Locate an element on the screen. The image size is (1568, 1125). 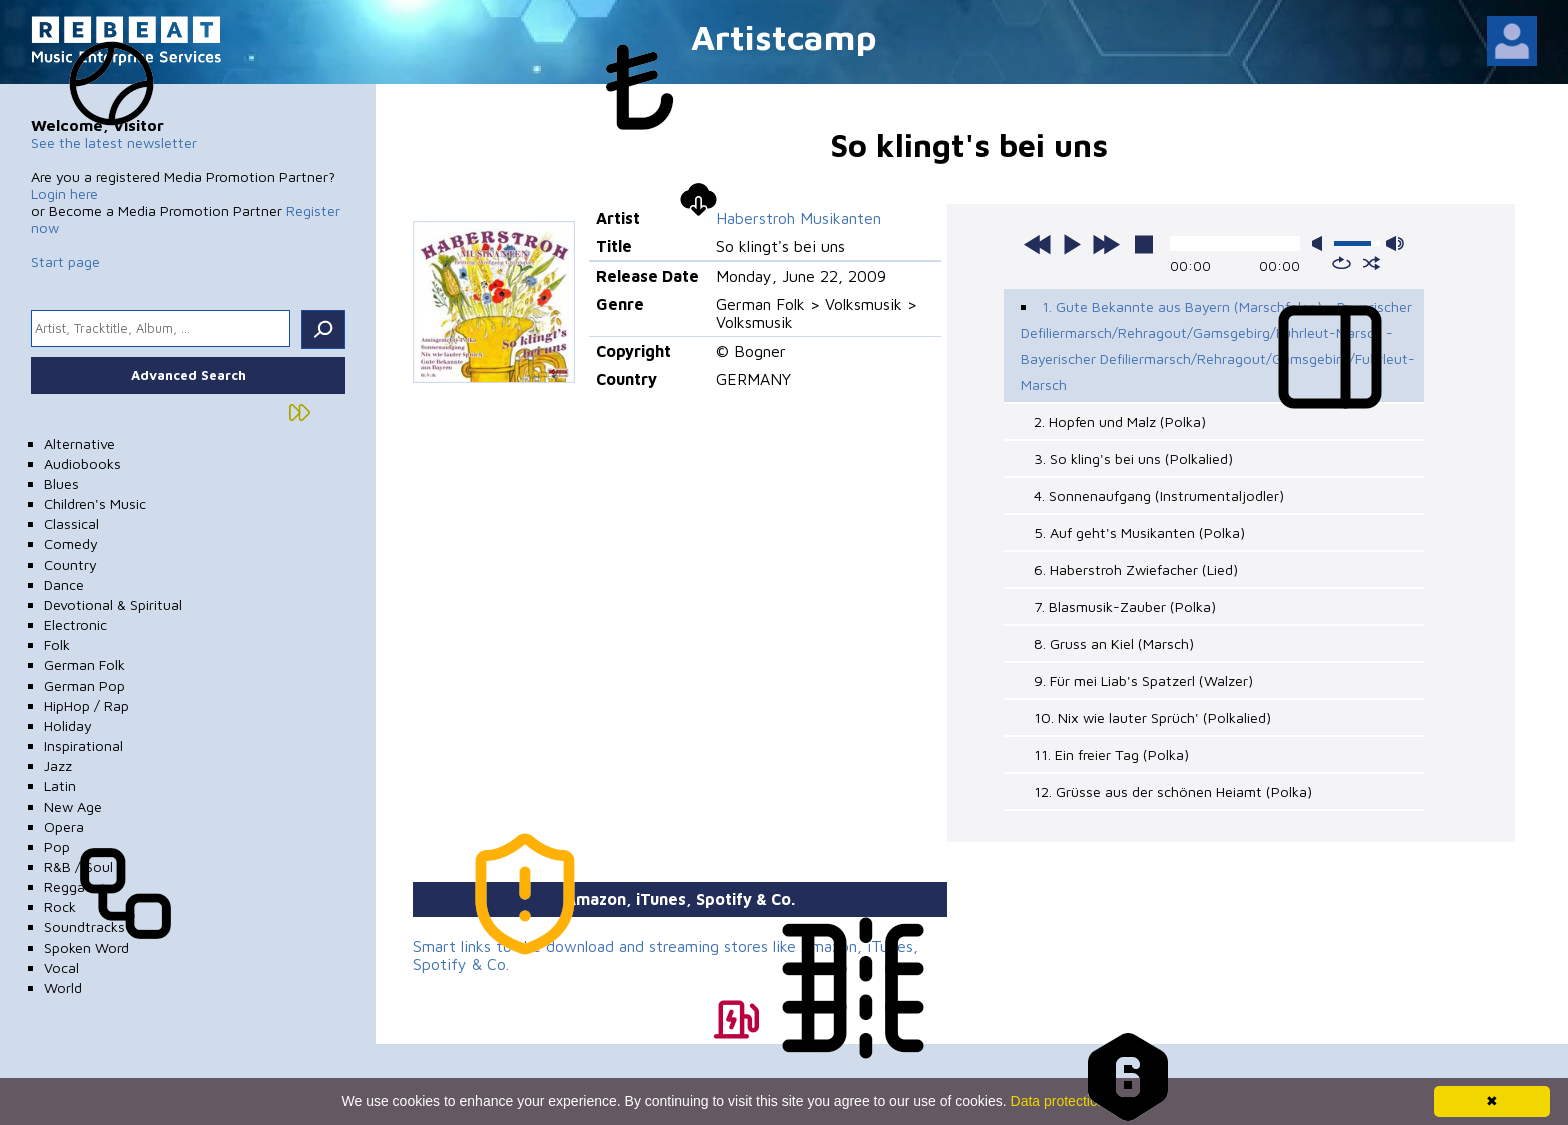
download file from cloud storage is located at coordinates (698, 199).